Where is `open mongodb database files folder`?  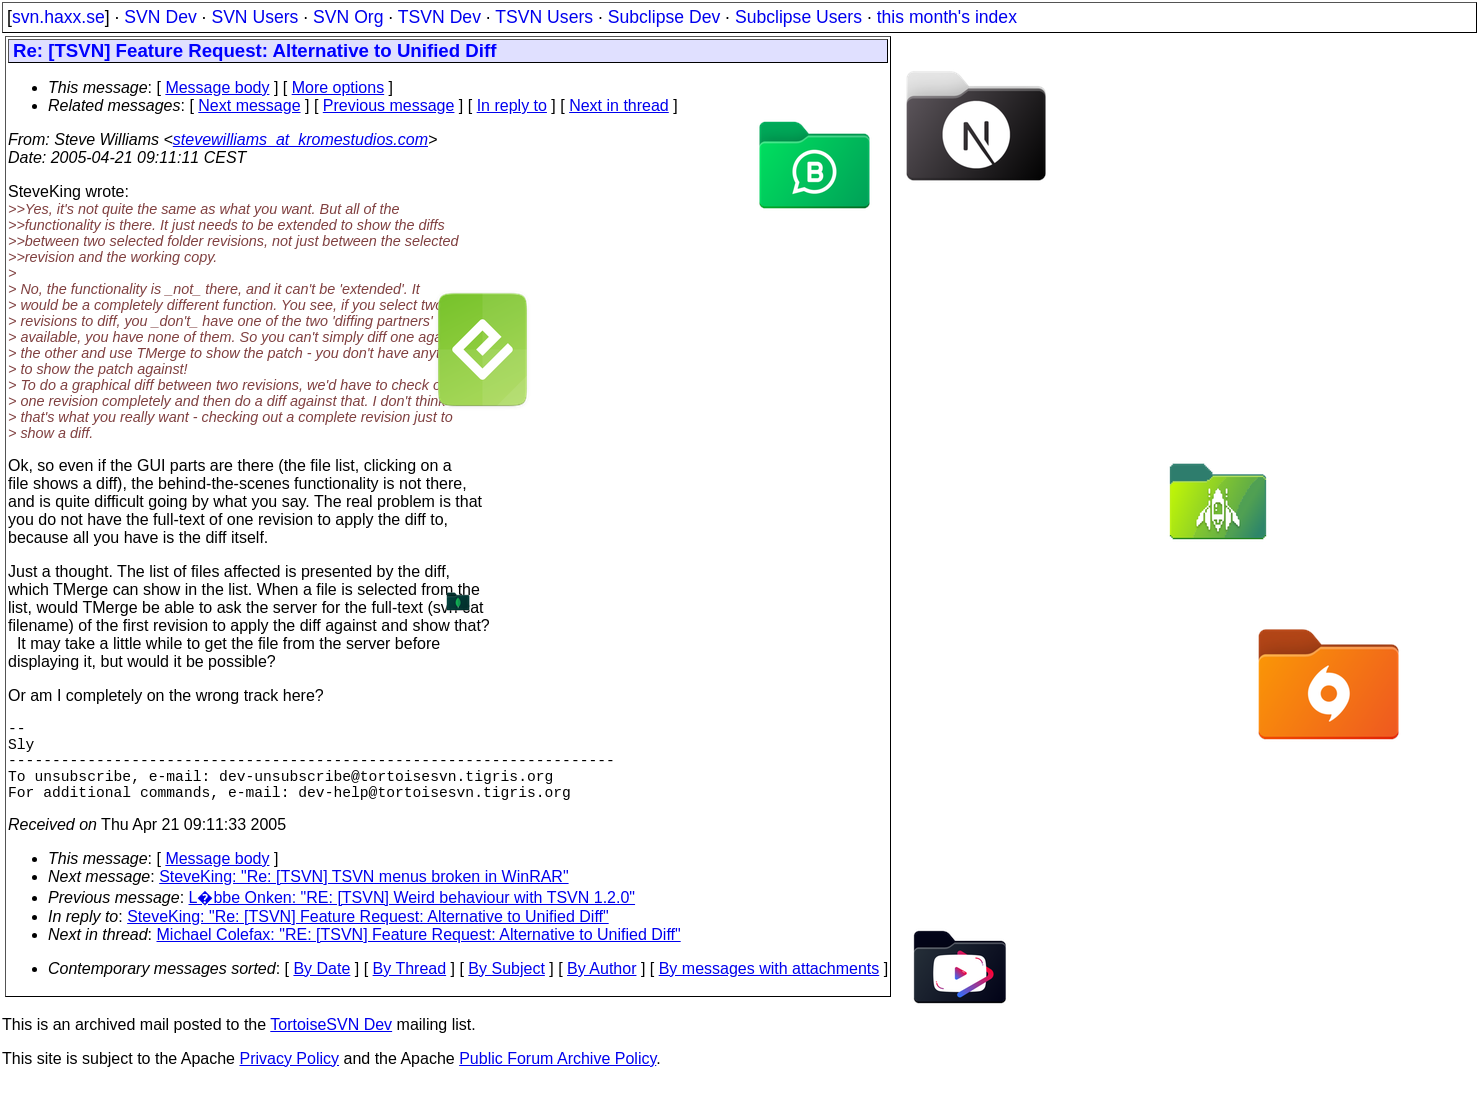
open mongodb database files folder is located at coordinates (458, 602).